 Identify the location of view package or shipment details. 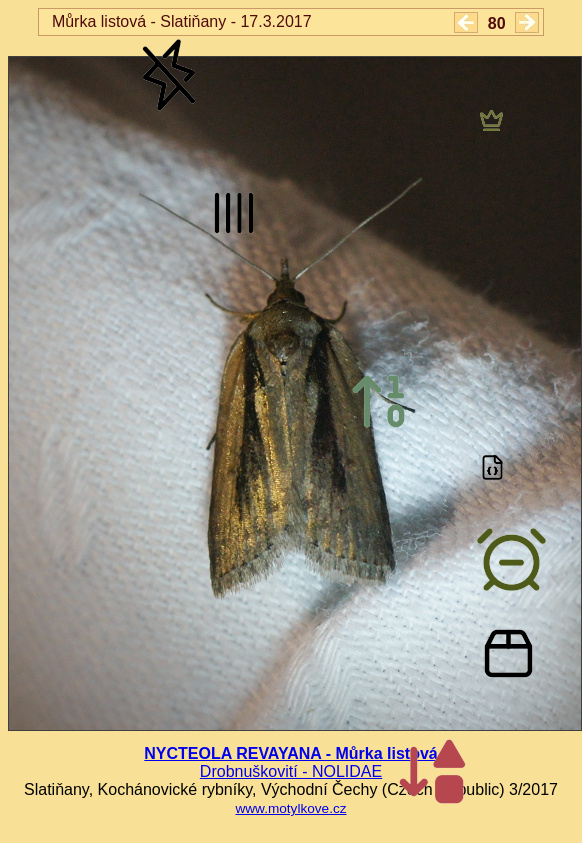
(508, 653).